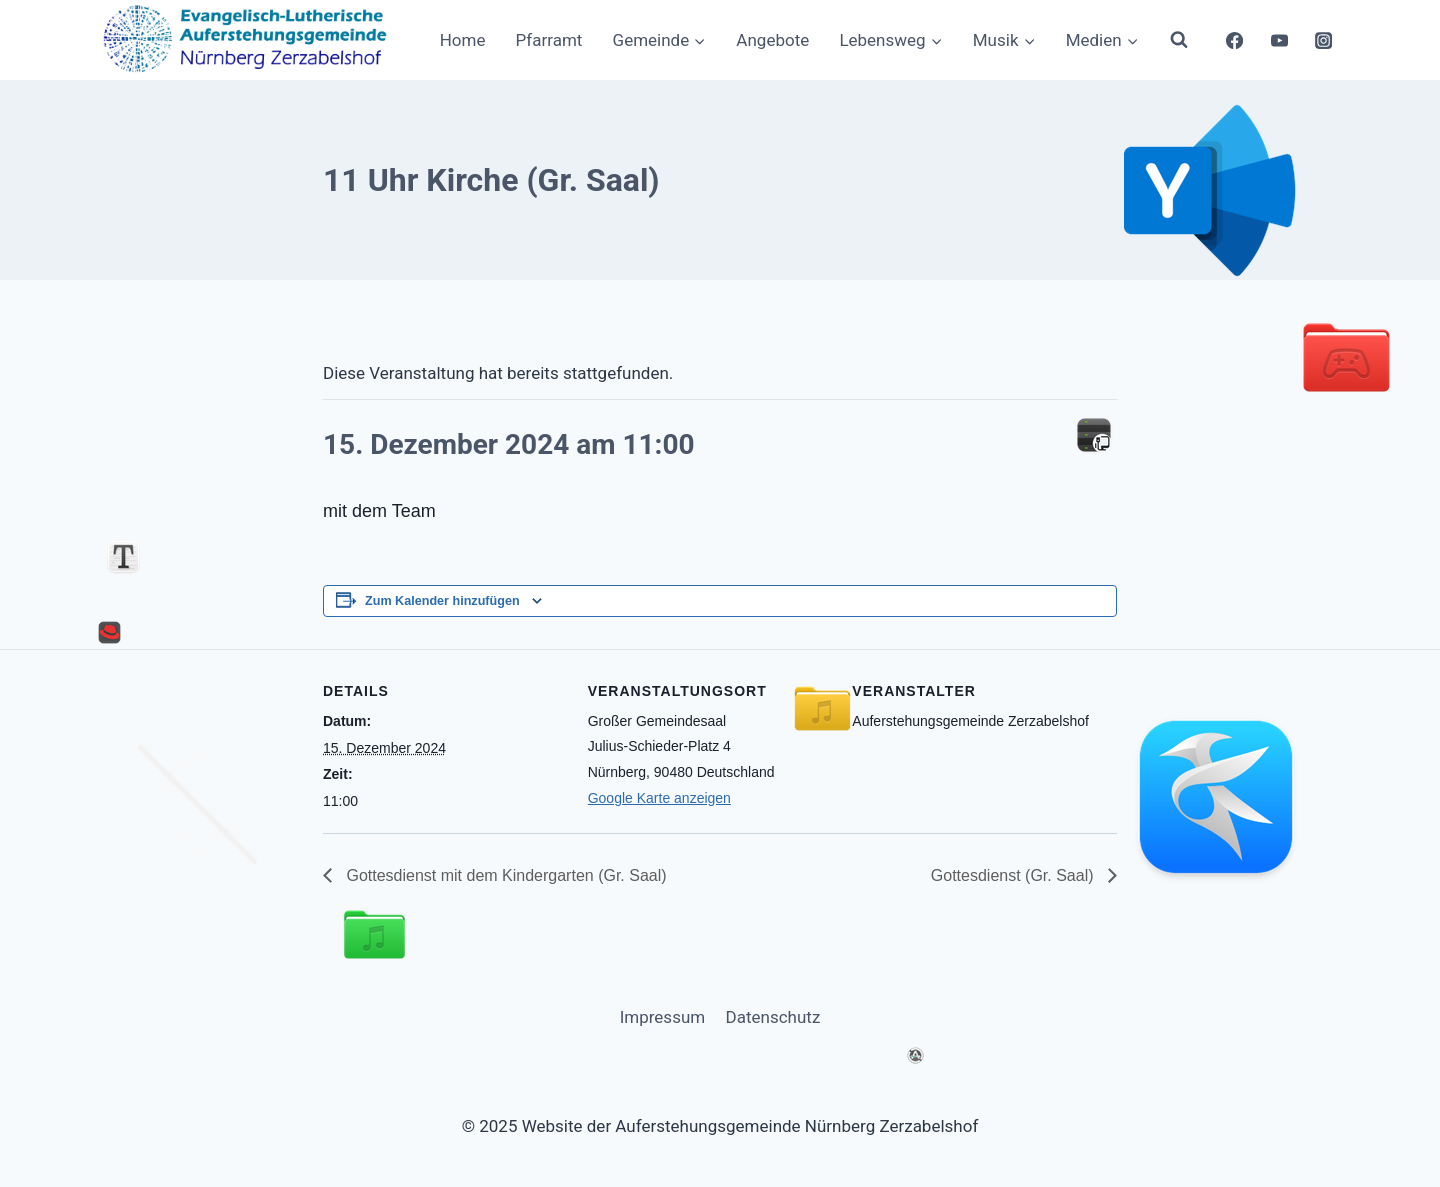  What do you see at coordinates (915, 1055) in the screenshot?
I see `check for available software updates` at bounding box center [915, 1055].